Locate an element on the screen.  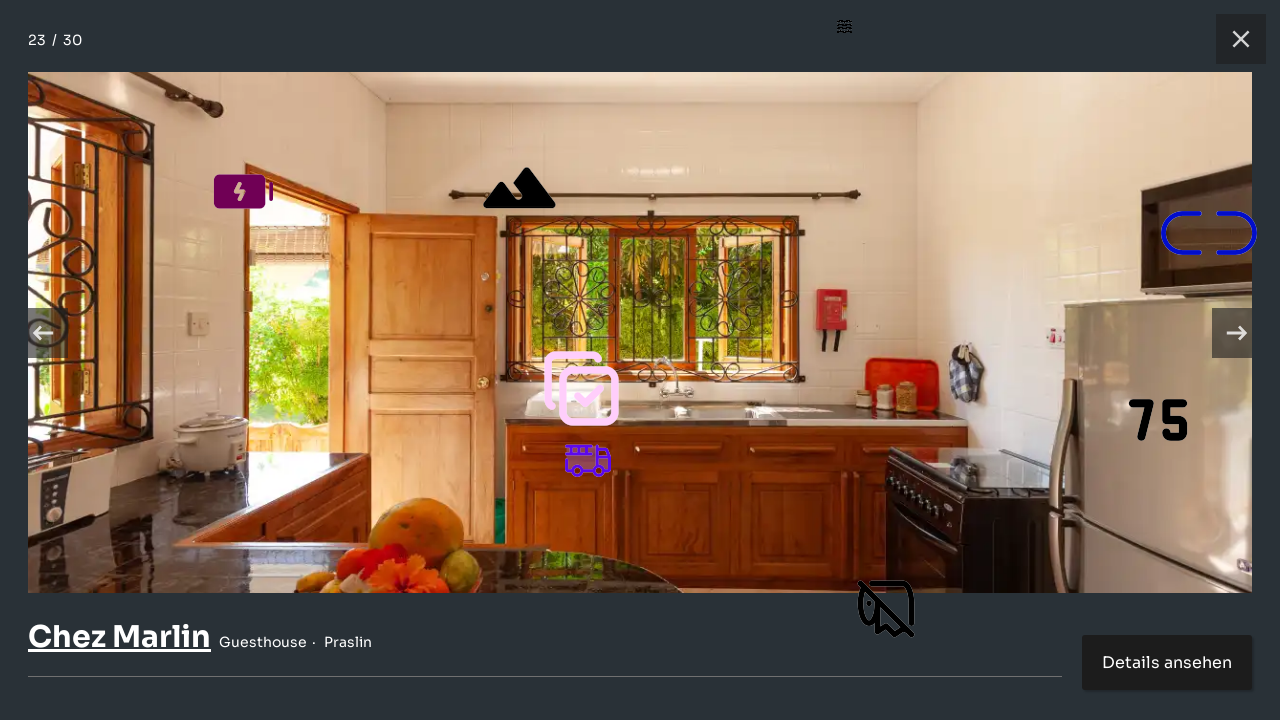
unlink or break a connected item is located at coordinates (1209, 233).